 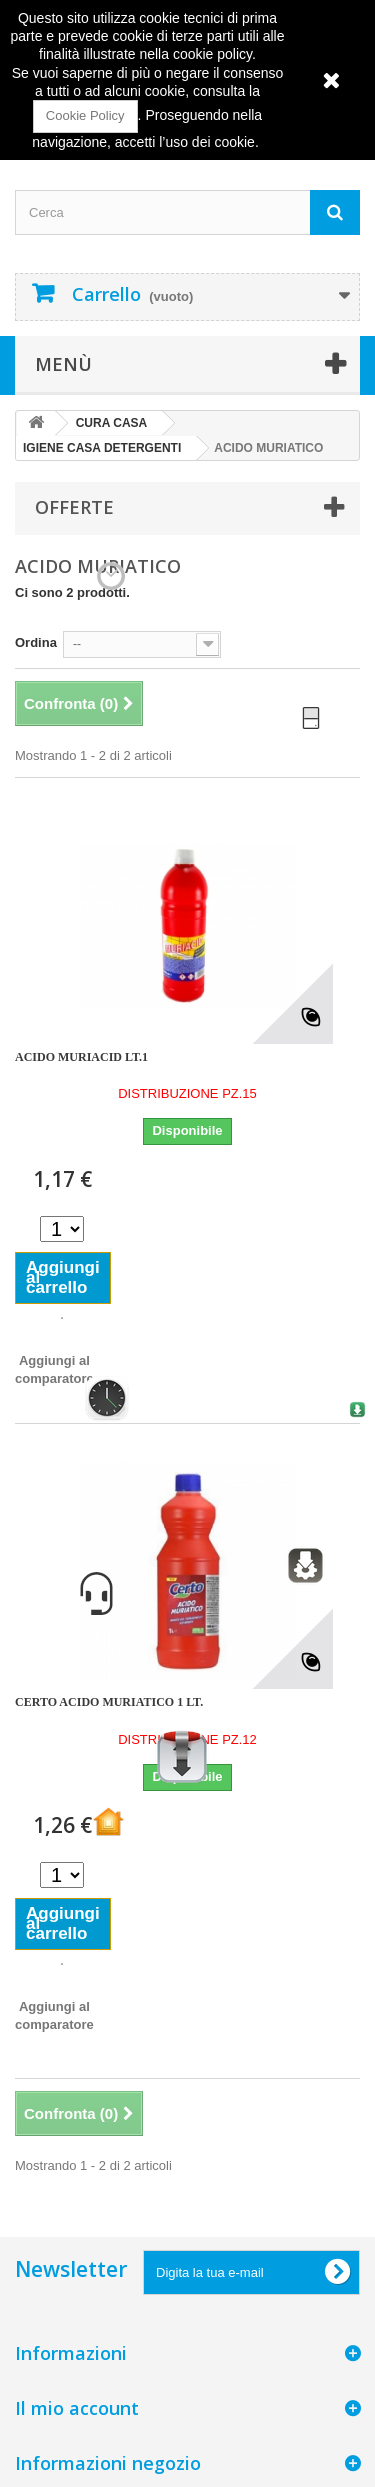 What do you see at coordinates (357, 1409) in the screenshot?
I see `download videos from YouTube for offline viewing` at bounding box center [357, 1409].